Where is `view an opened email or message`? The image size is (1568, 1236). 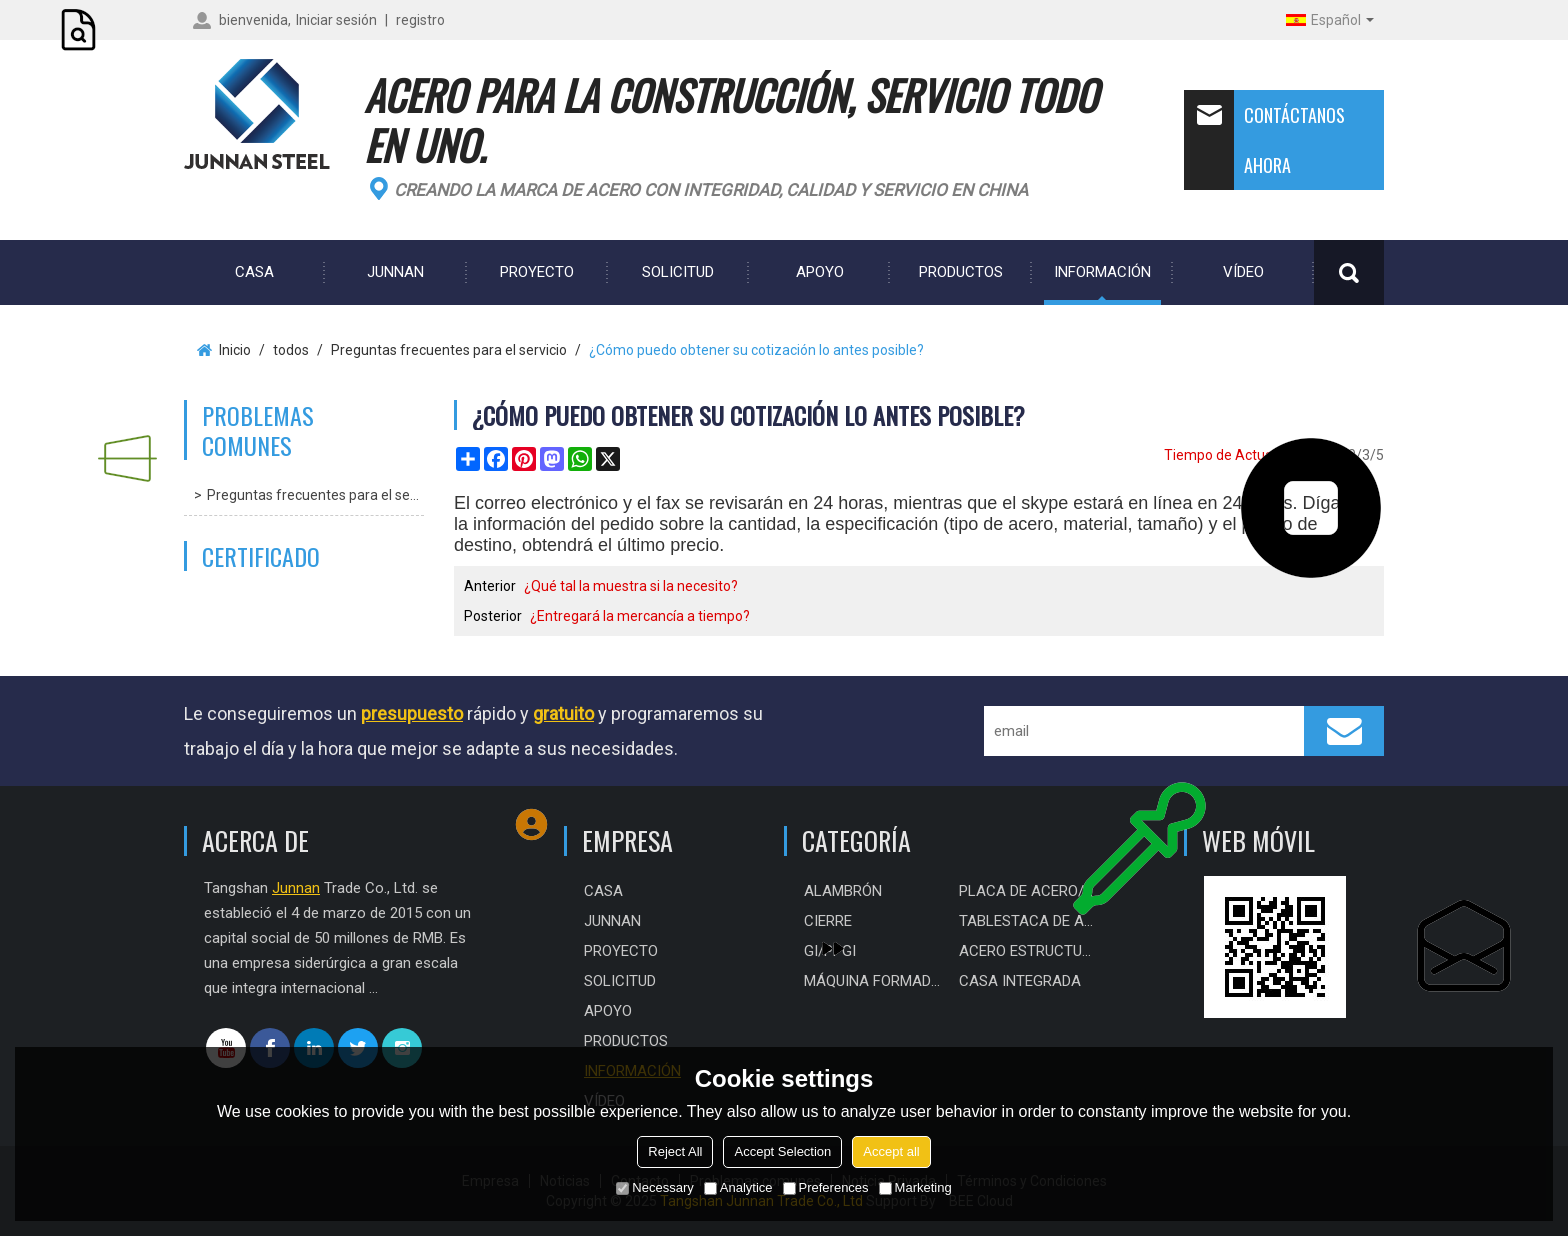
view an opened email or message is located at coordinates (1464, 945).